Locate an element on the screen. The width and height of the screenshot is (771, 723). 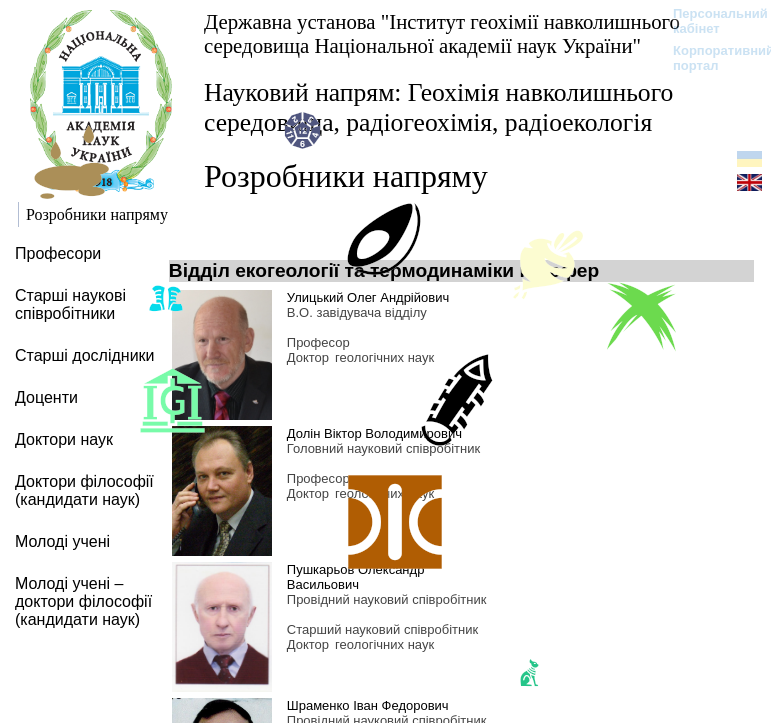
dismiss or close a dialog is located at coordinates (641, 317).